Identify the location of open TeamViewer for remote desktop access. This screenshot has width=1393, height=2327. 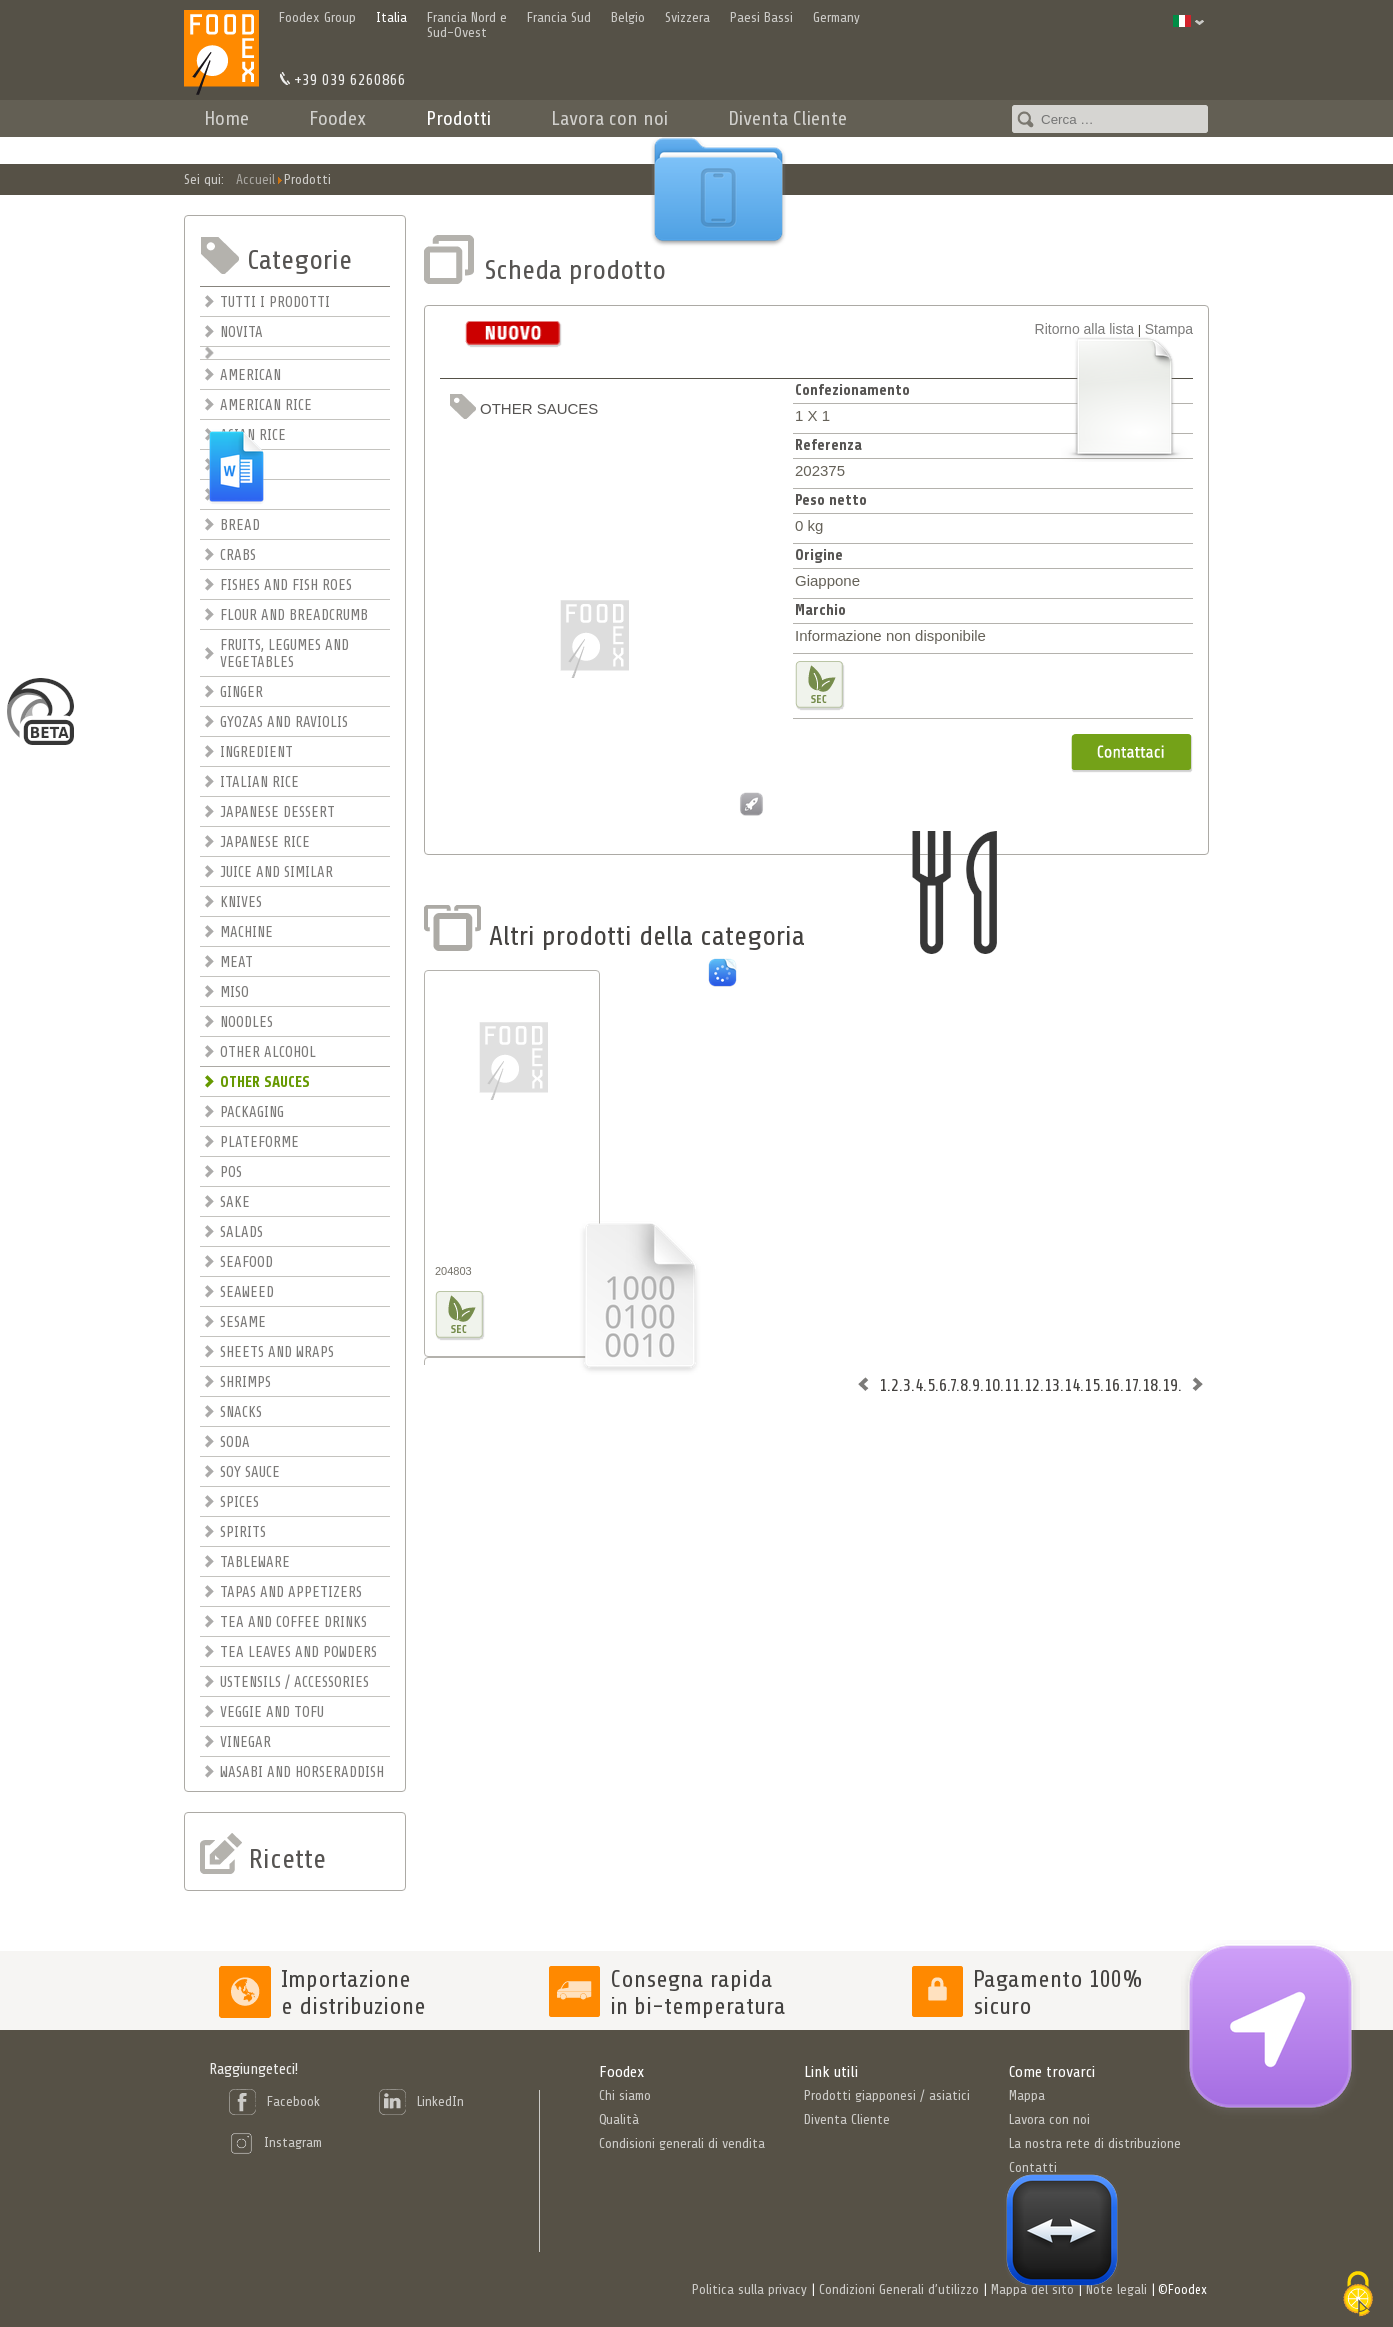
(1062, 2230).